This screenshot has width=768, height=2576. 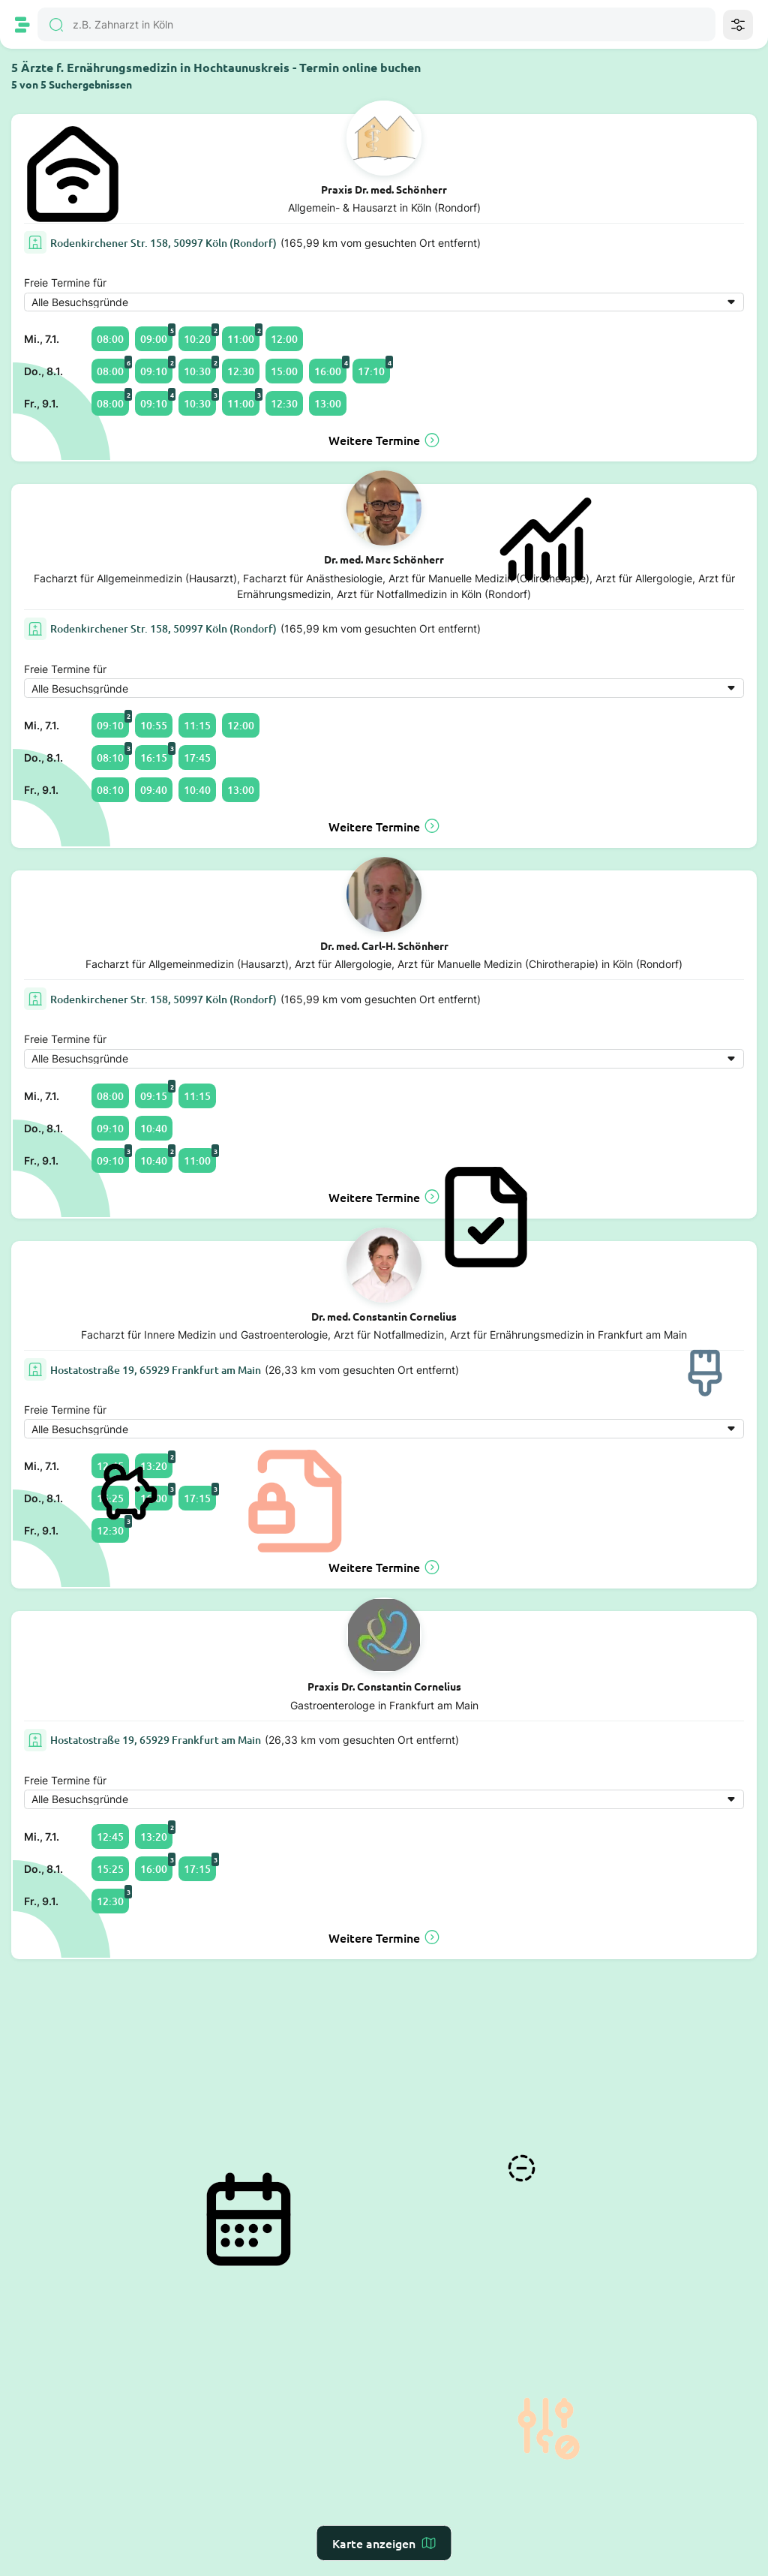 I want to click on remove item from a pending or draft state, so click(x=521, y=2168).